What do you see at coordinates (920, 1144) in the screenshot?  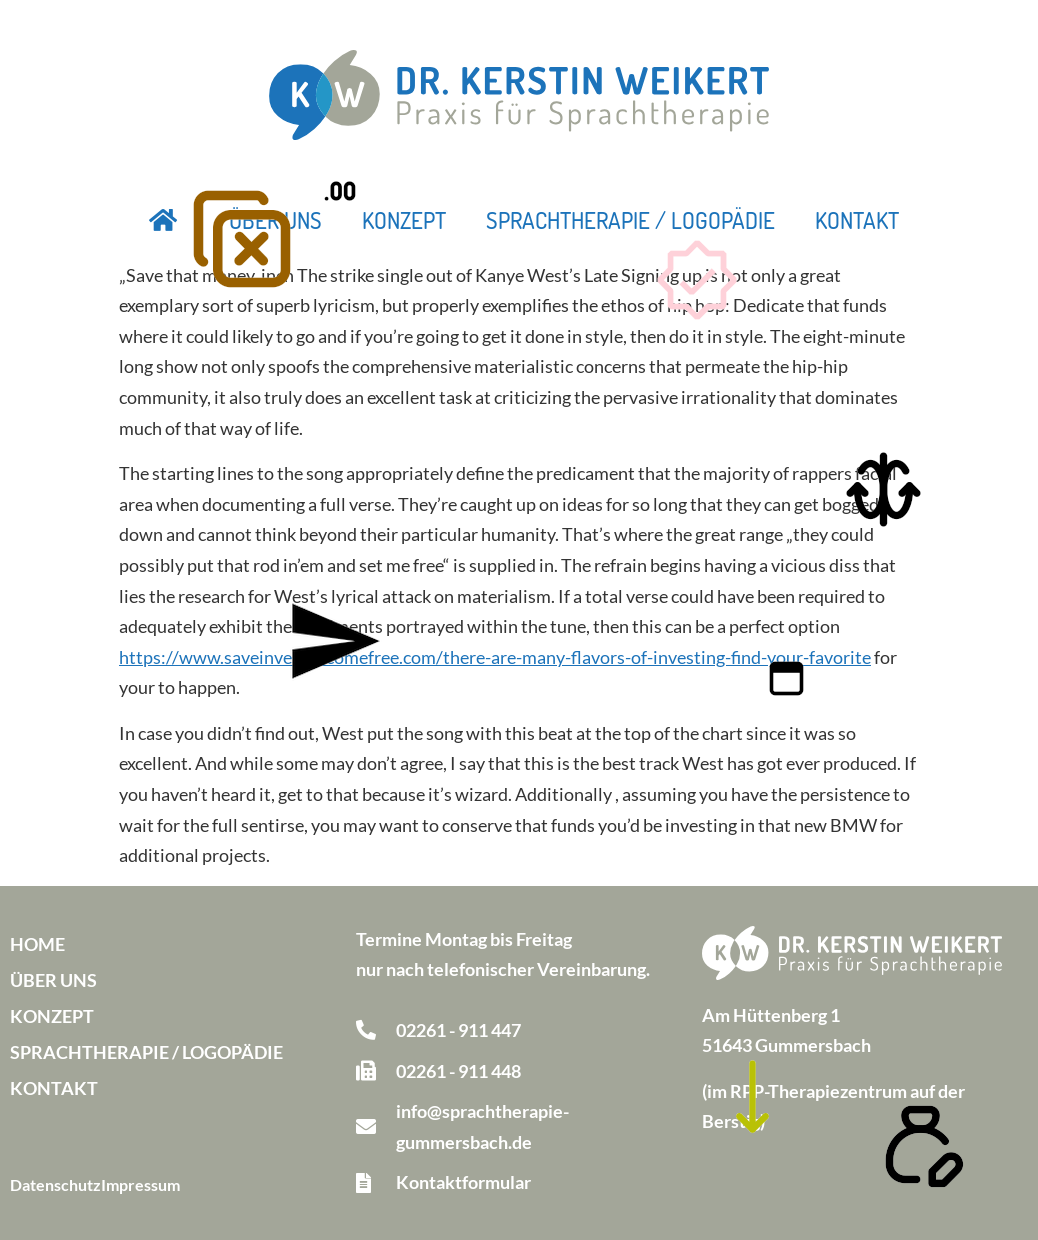 I see `edit budget or savings details` at bounding box center [920, 1144].